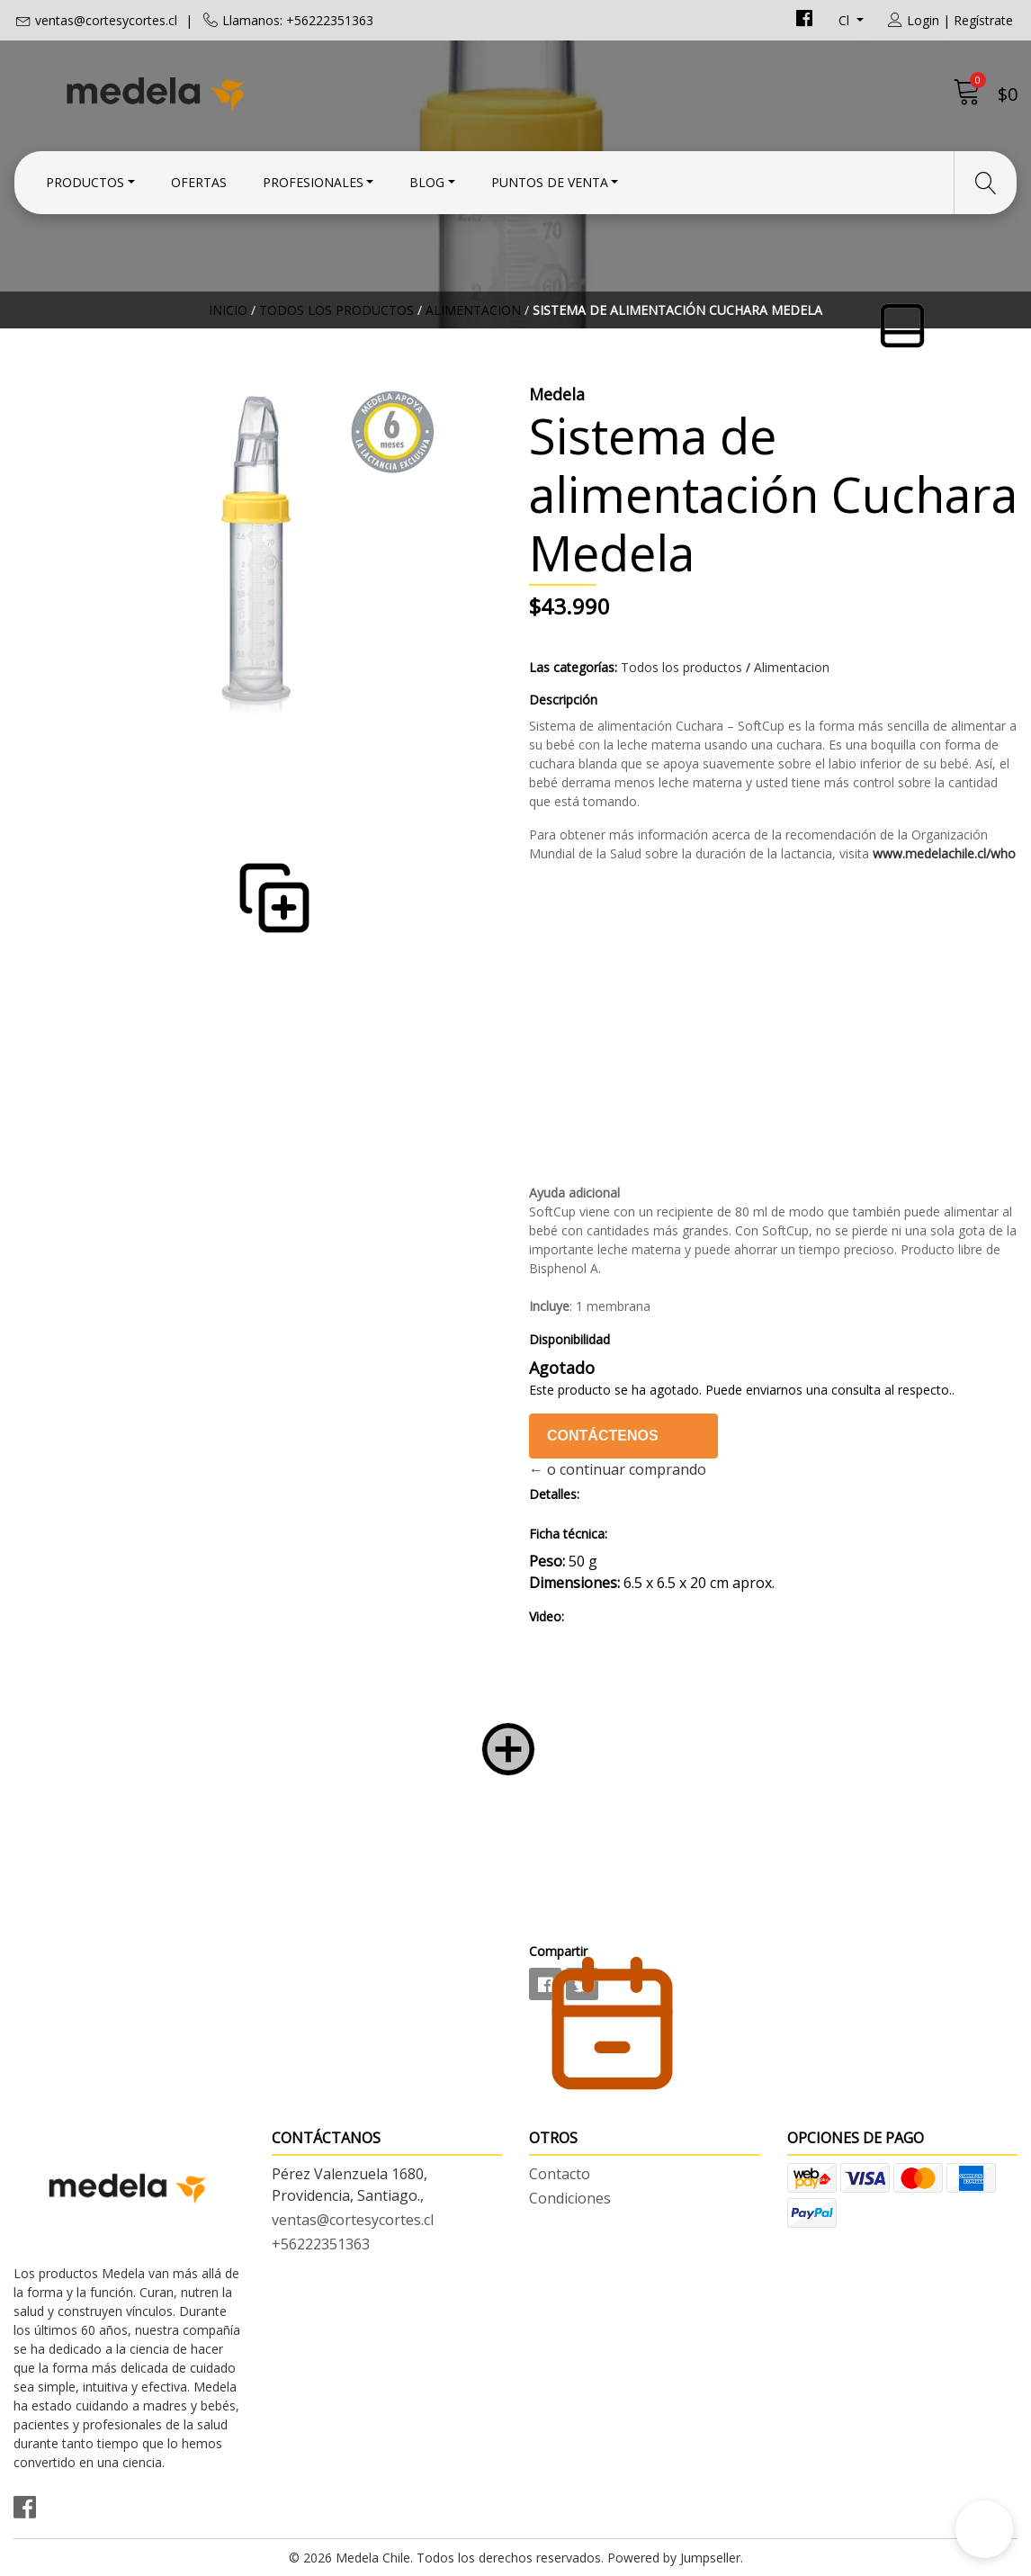  Describe the element at coordinates (508, 1749) in the screenshot. I see `add a new item or element` at that location.